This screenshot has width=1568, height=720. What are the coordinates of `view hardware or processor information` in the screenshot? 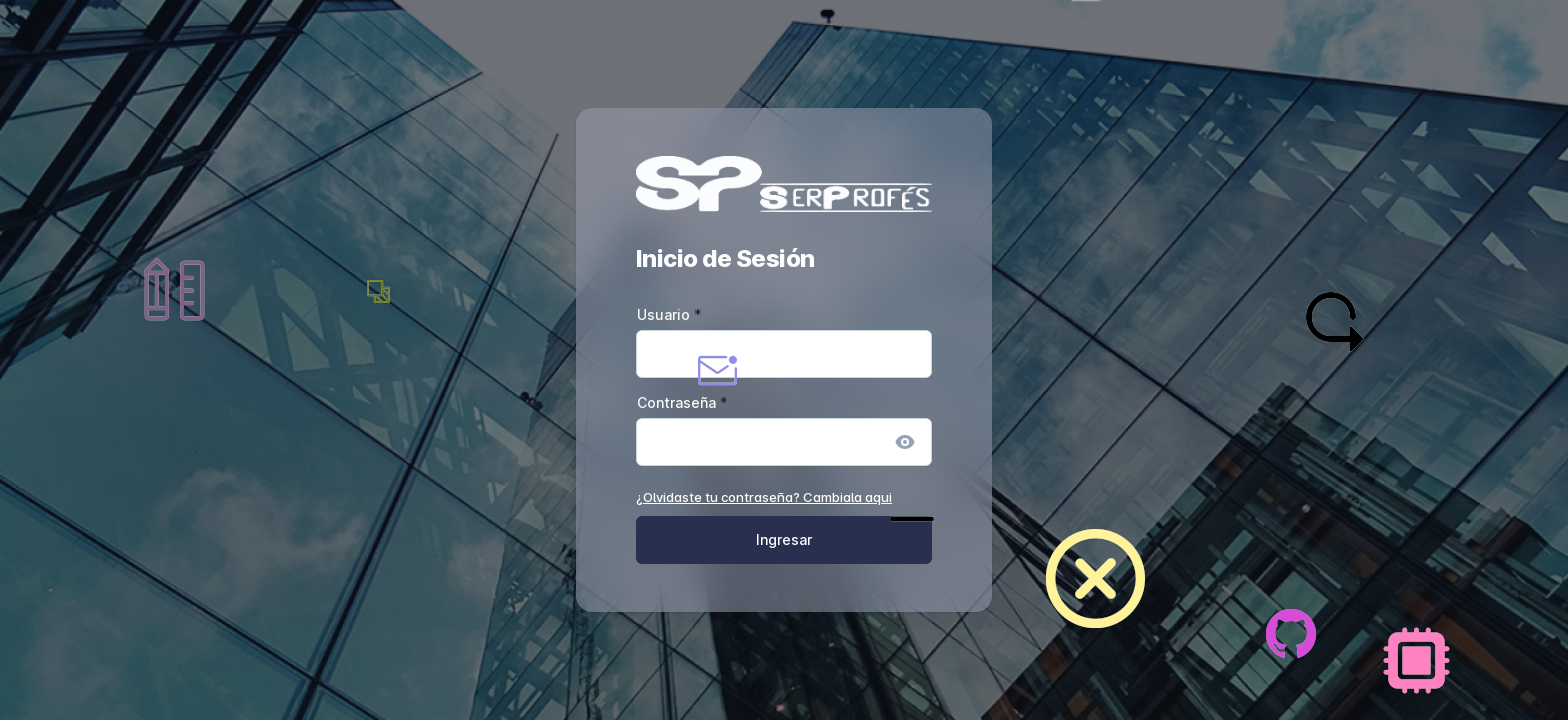 It's located at (1416, 660).